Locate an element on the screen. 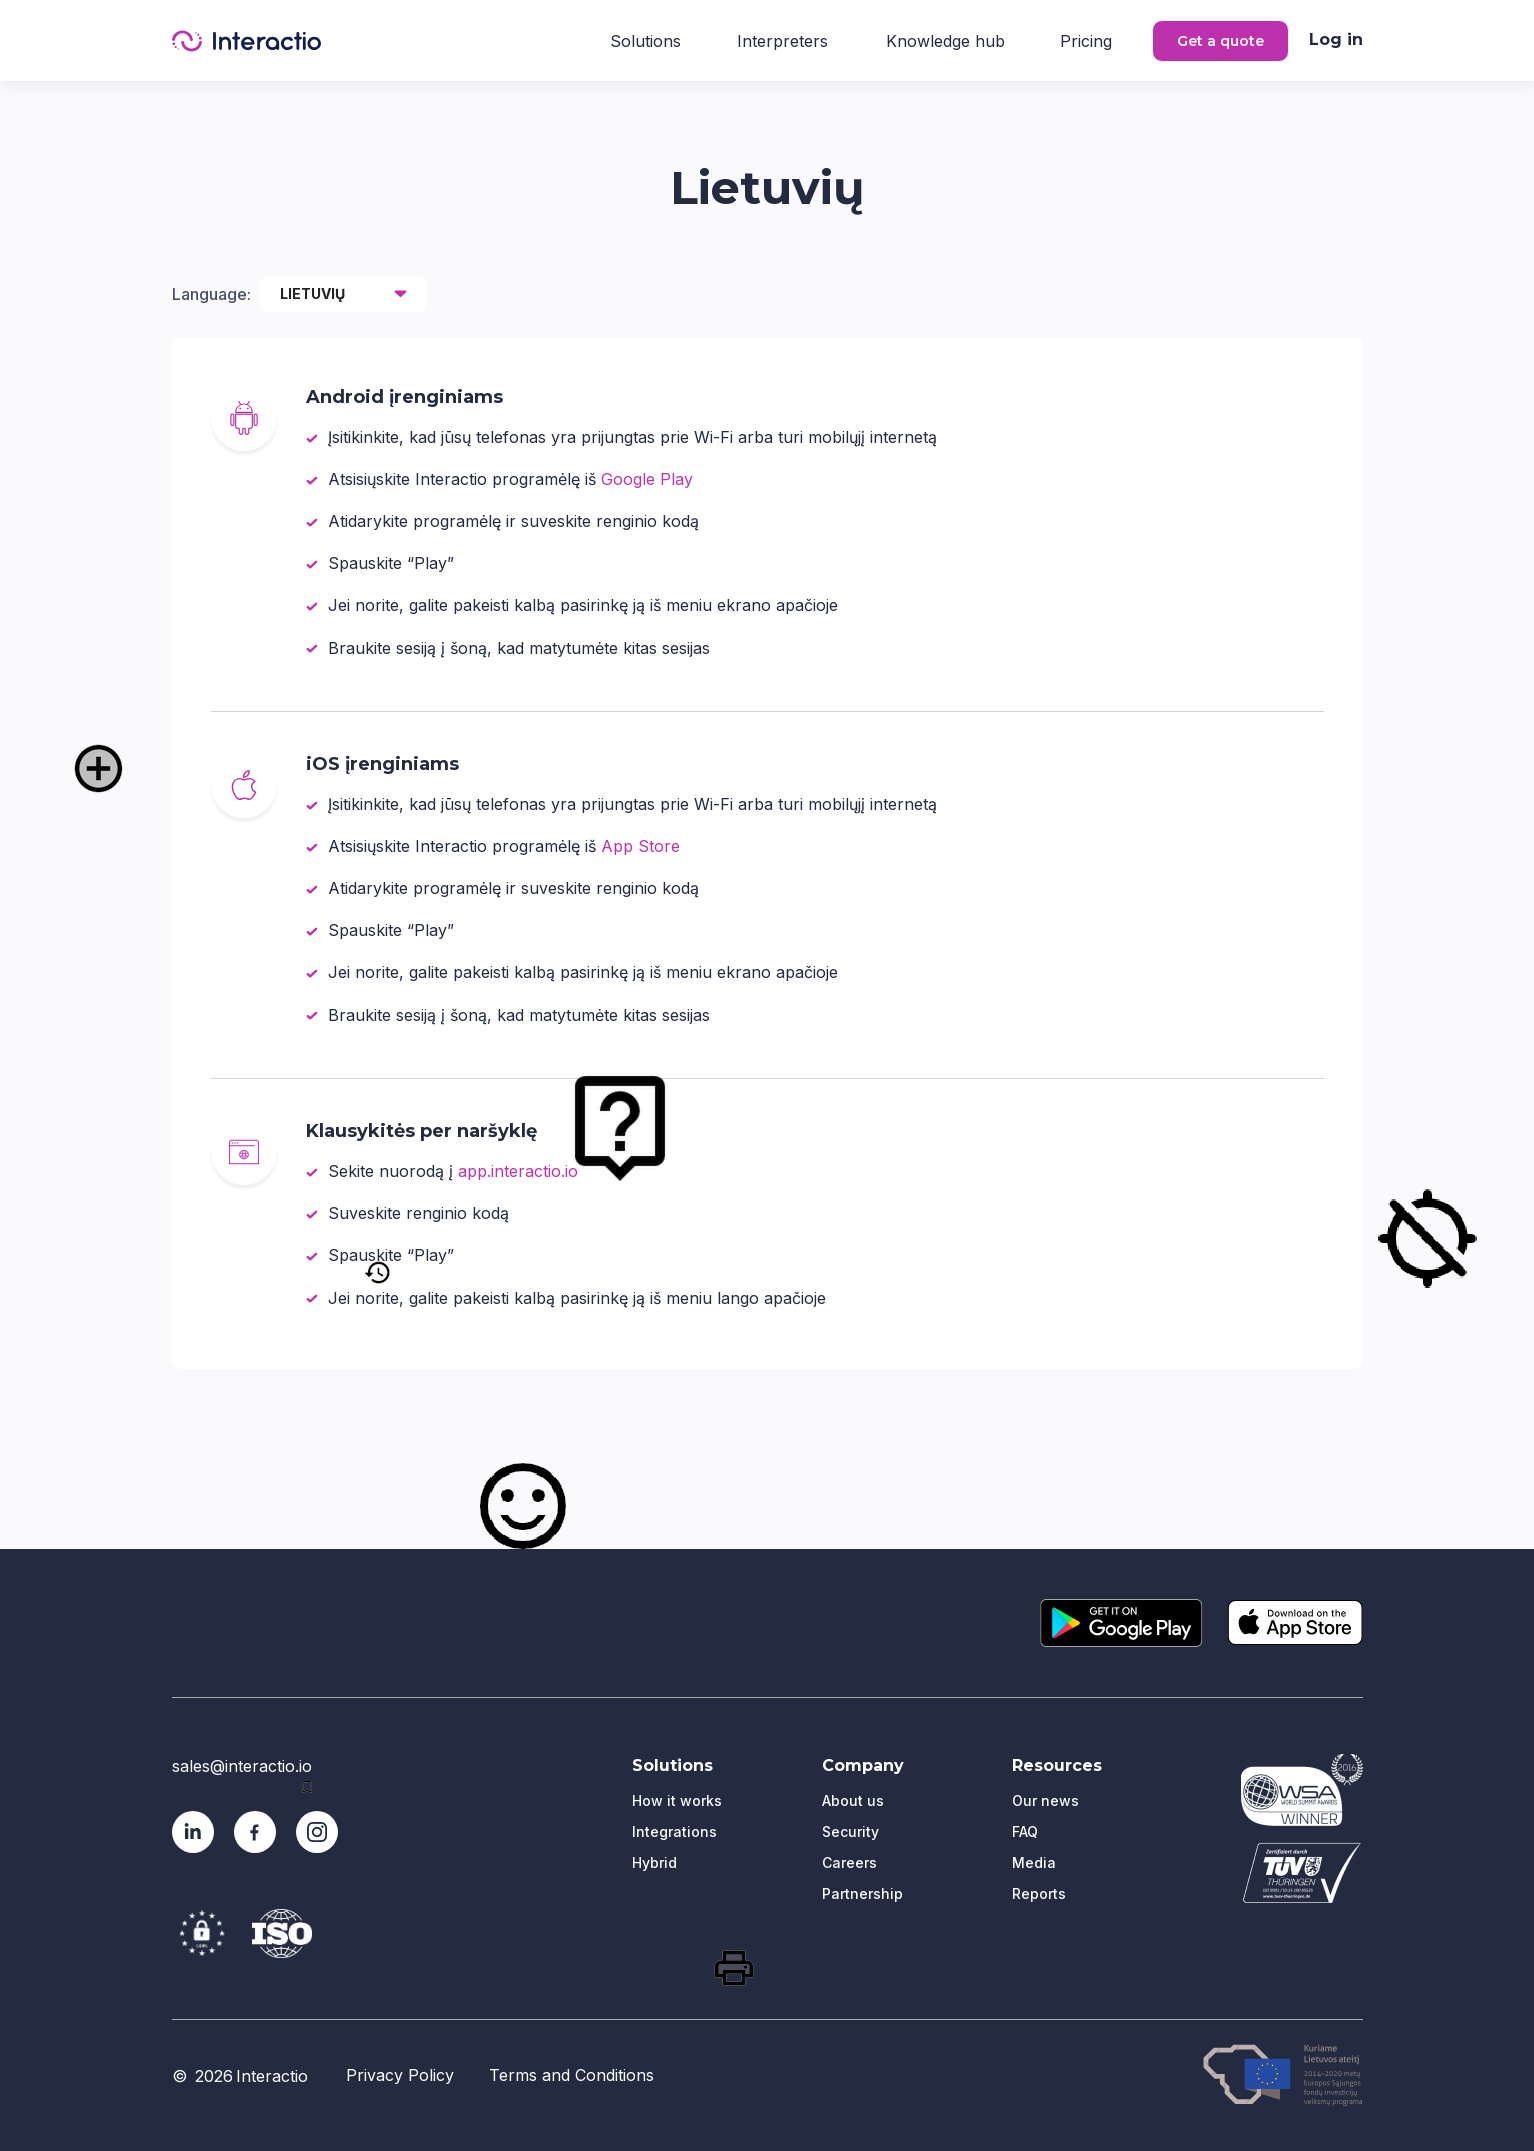 The image size is (1534, 2151). location services are disabled is located at coordinates (1427, 1238).